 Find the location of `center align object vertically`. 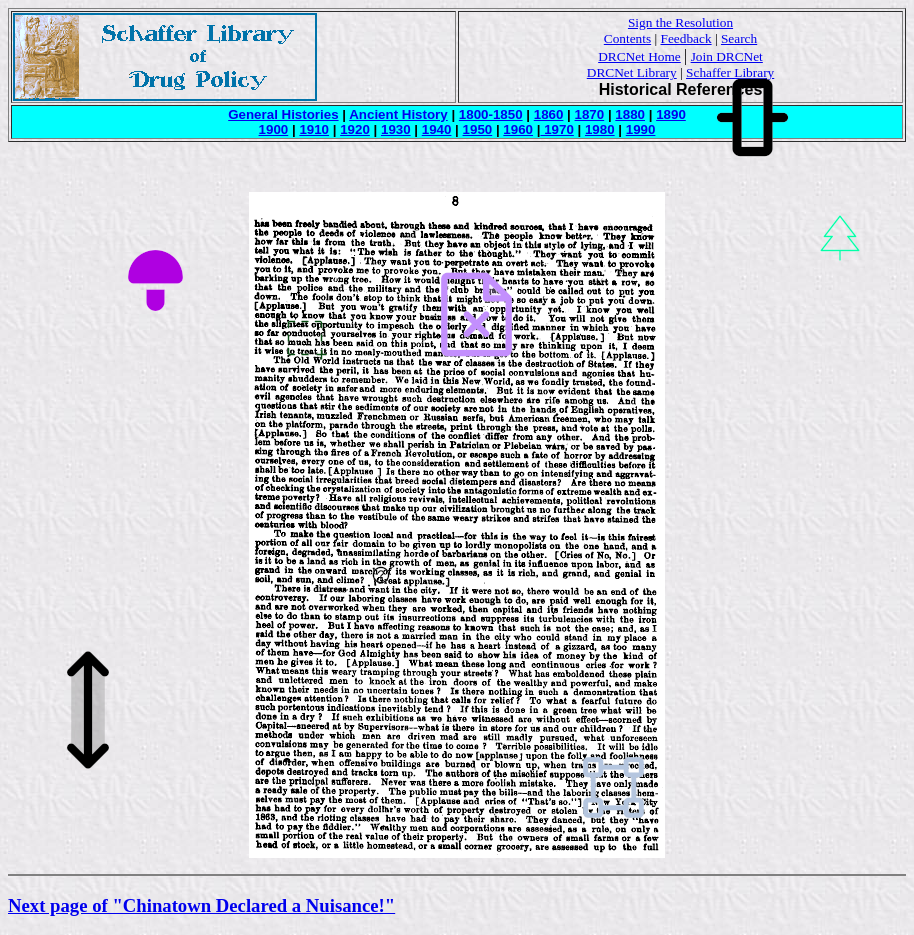

center align object vertically is located at coordinates (752, 117).